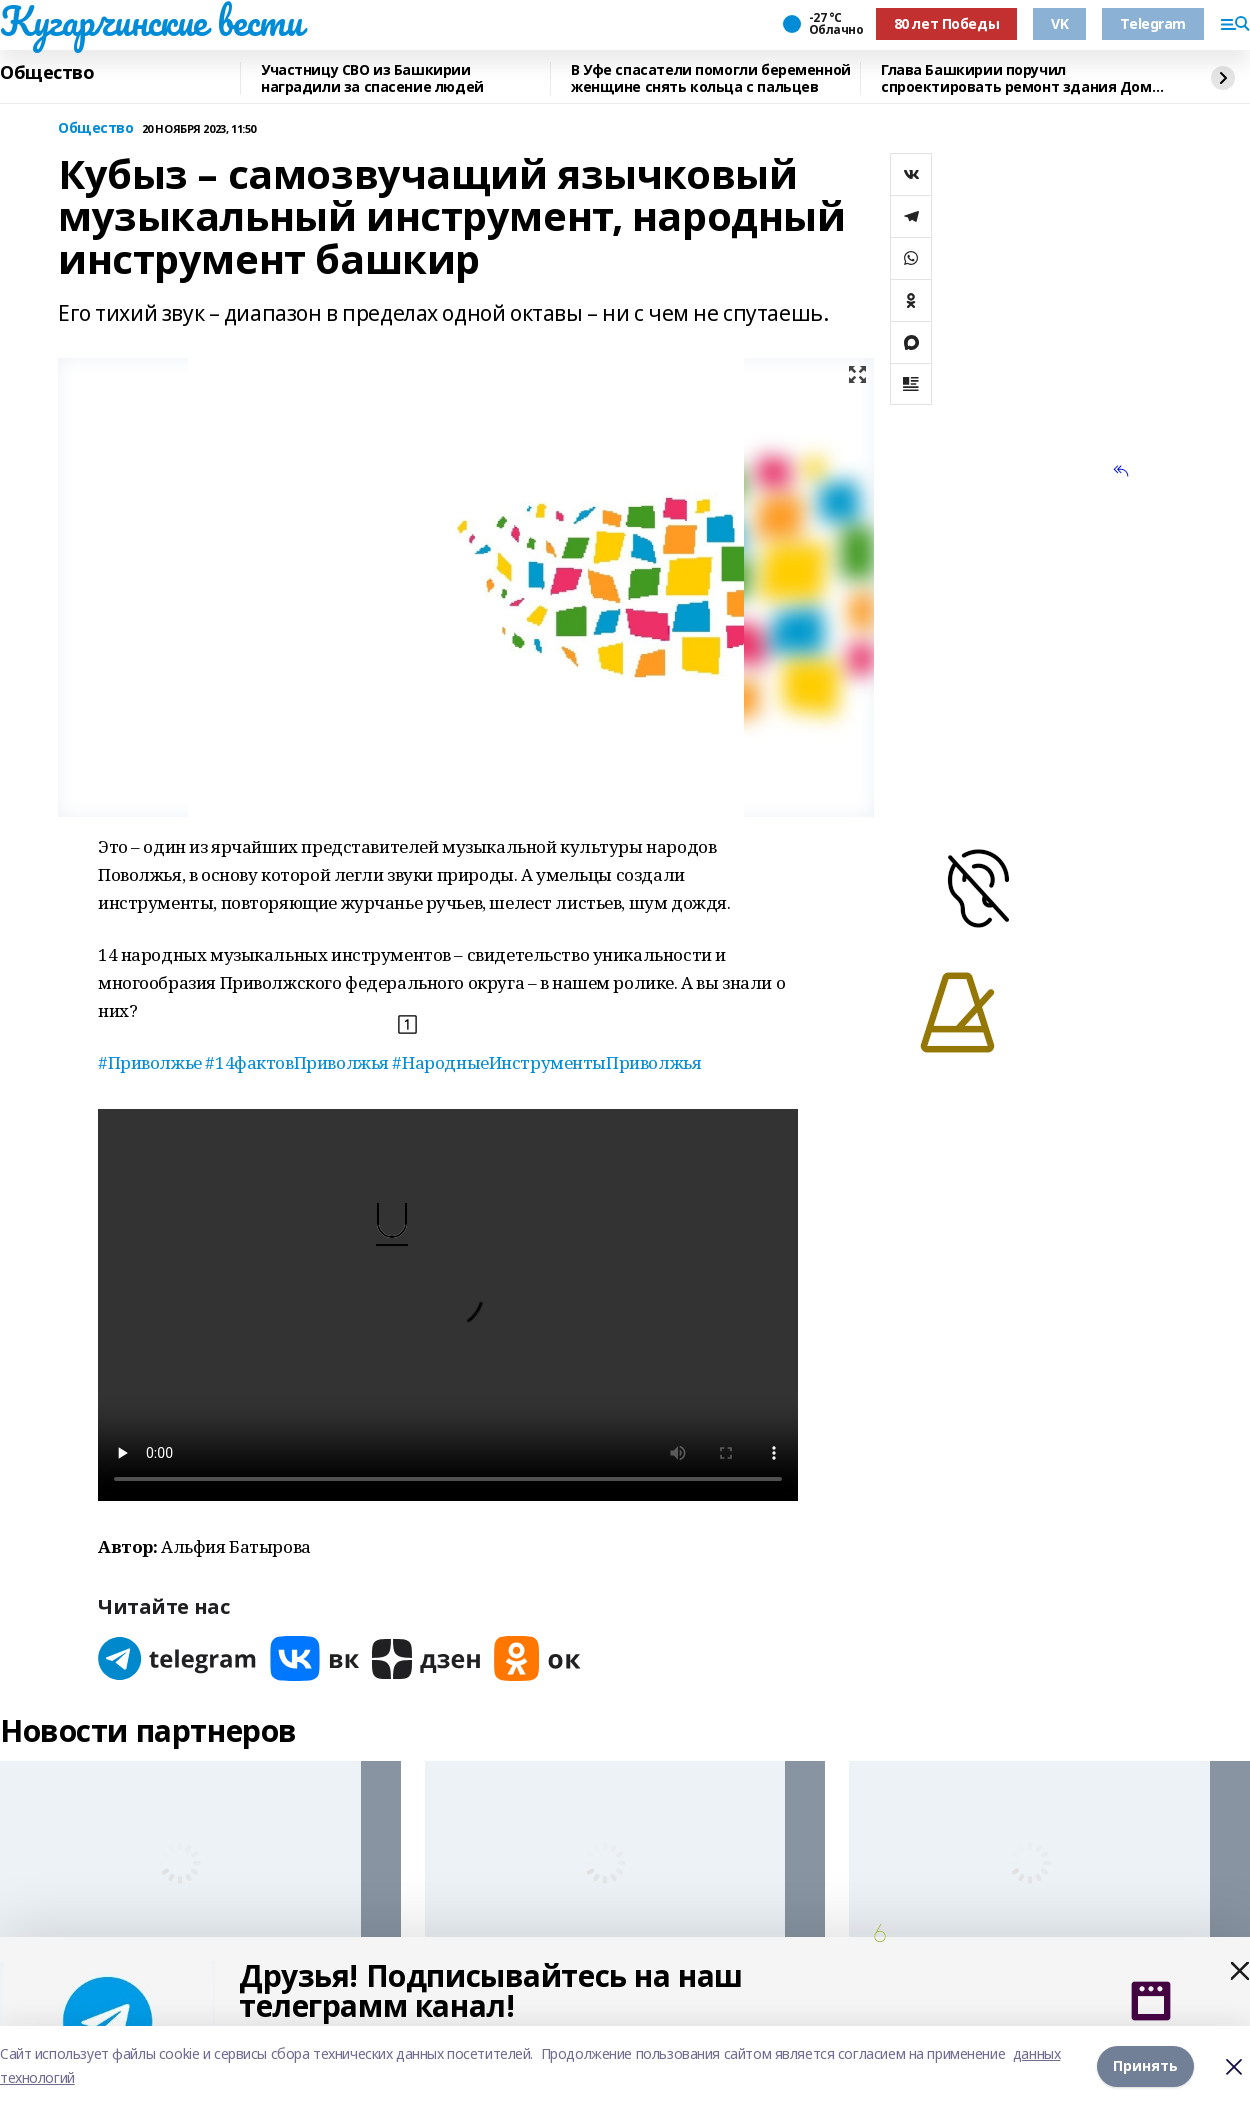 This screenshot has width=1250, height=2106. What do you see at coordinates (407, 1024) in the screenshot?
I see `indicates the first item or step in a sequence` at bounding box center [407, 1024].